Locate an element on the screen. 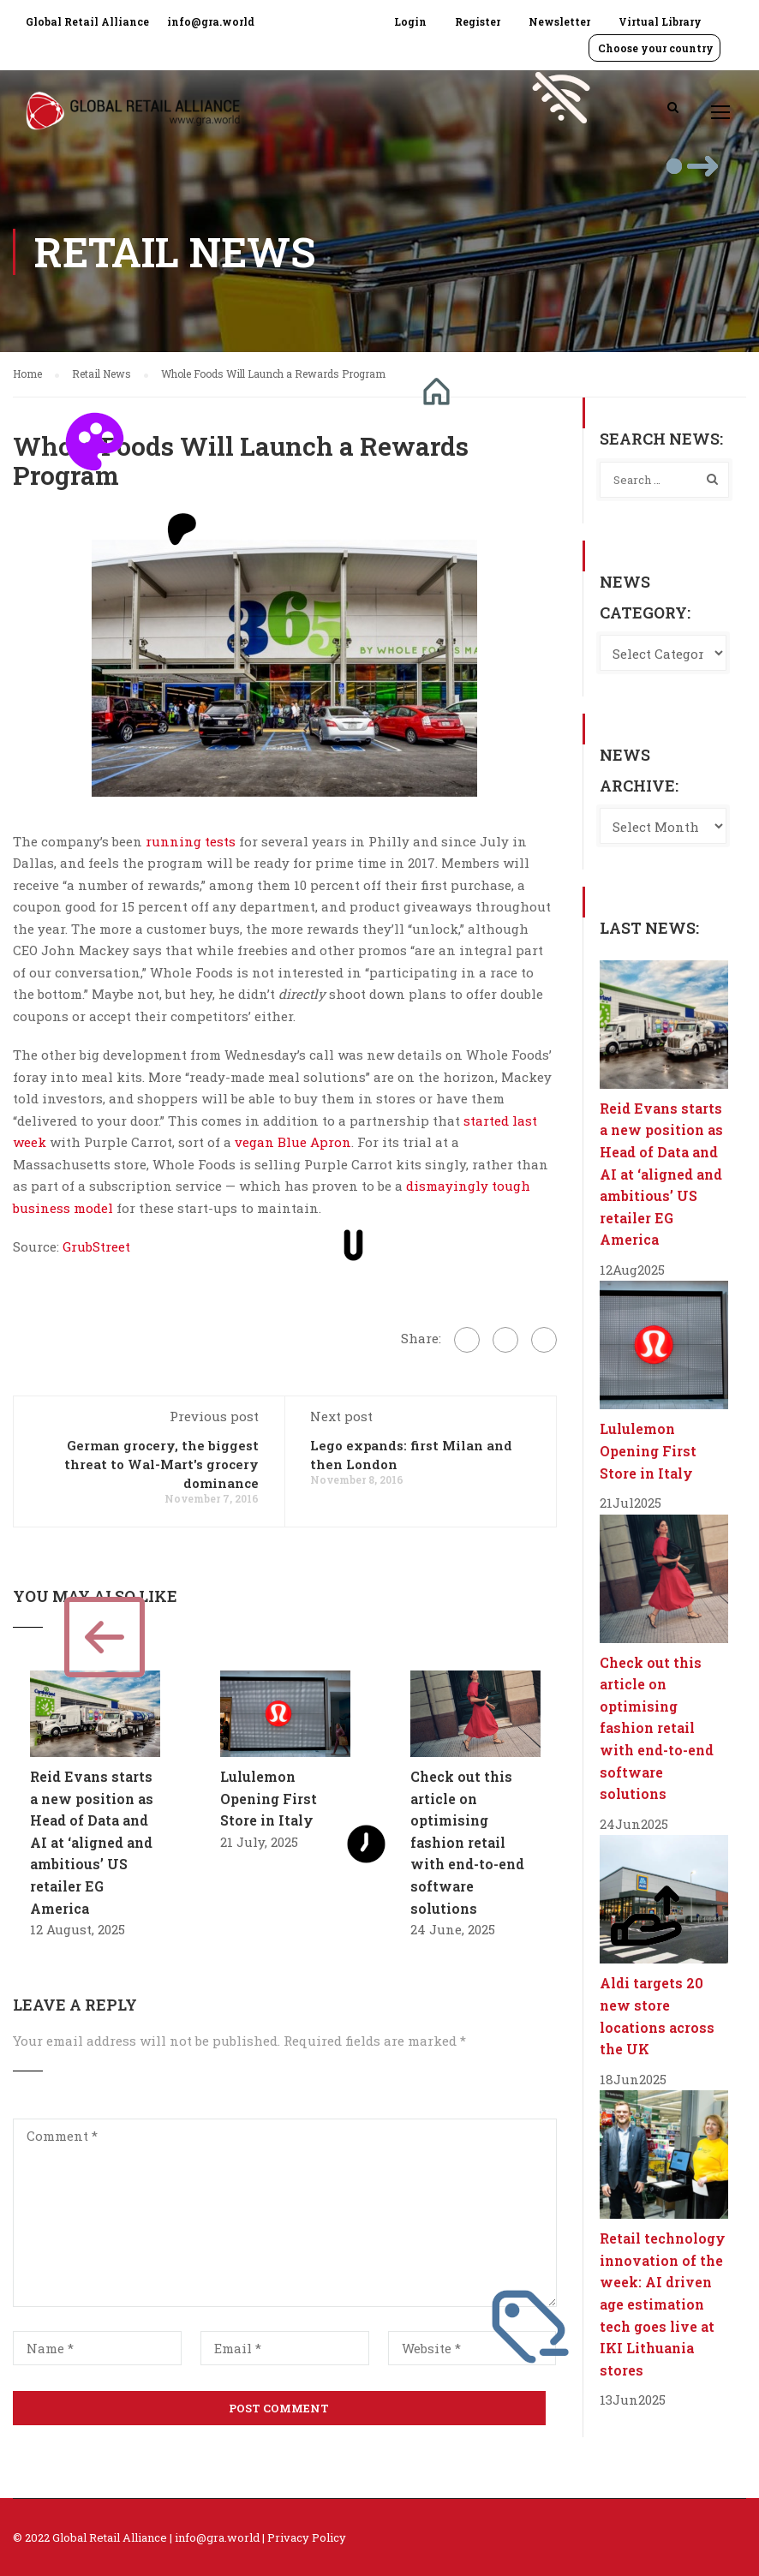  remove a tag or label is located at coordinates (529, 2327).